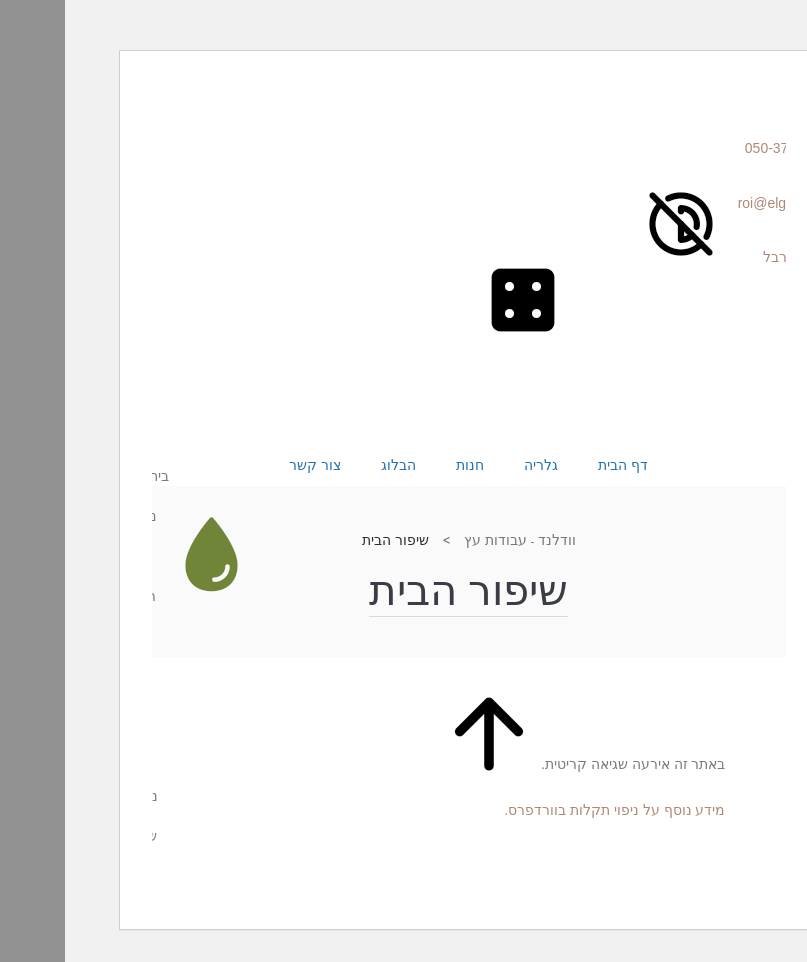  I want to click on disable contrast adjustment, so click(681, 224).